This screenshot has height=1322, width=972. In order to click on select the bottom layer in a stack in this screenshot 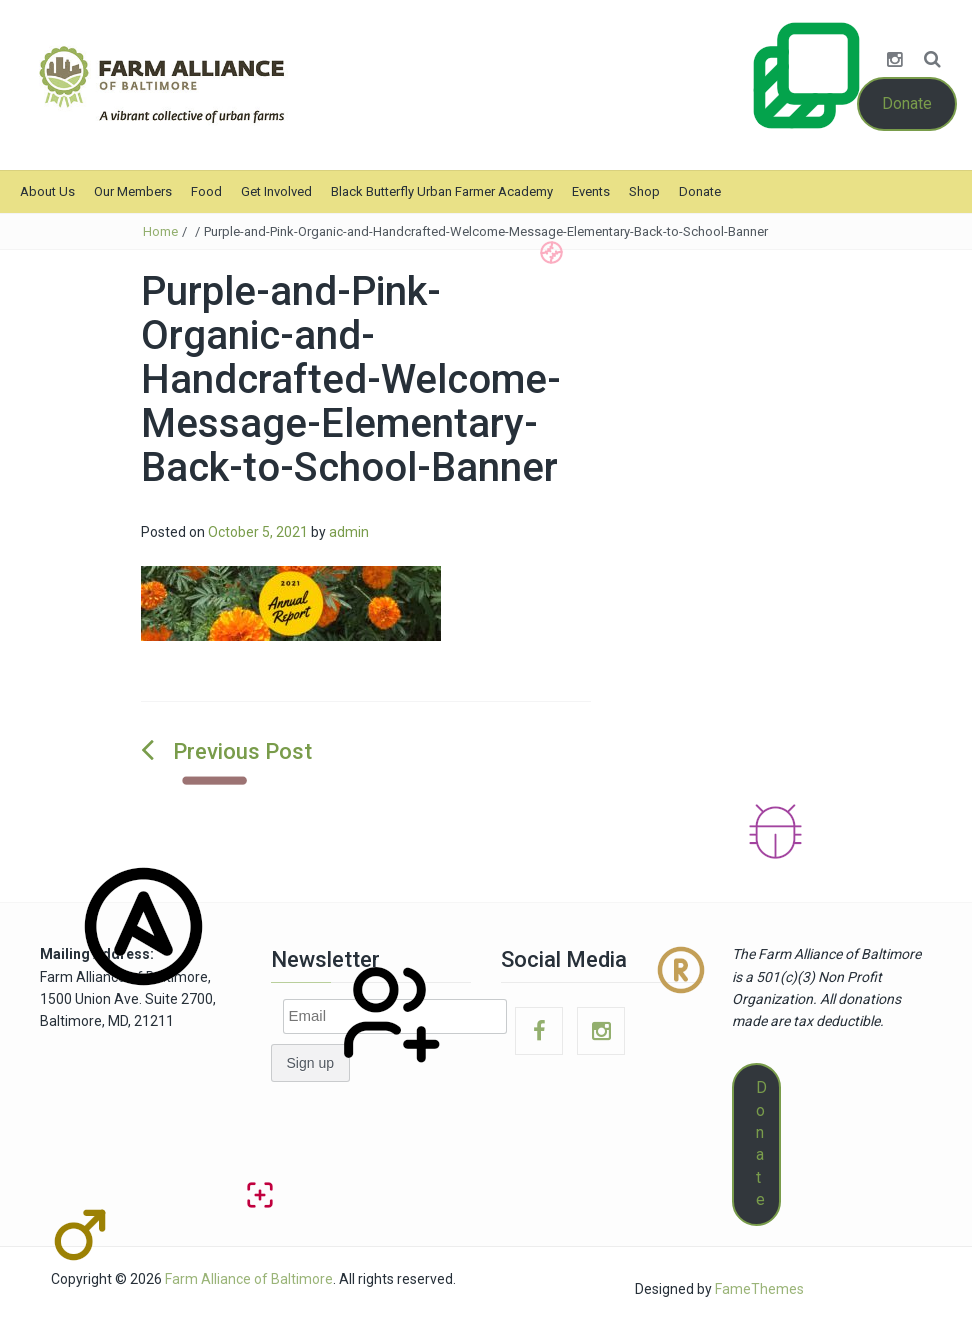, I will do `click(806, 75)`.